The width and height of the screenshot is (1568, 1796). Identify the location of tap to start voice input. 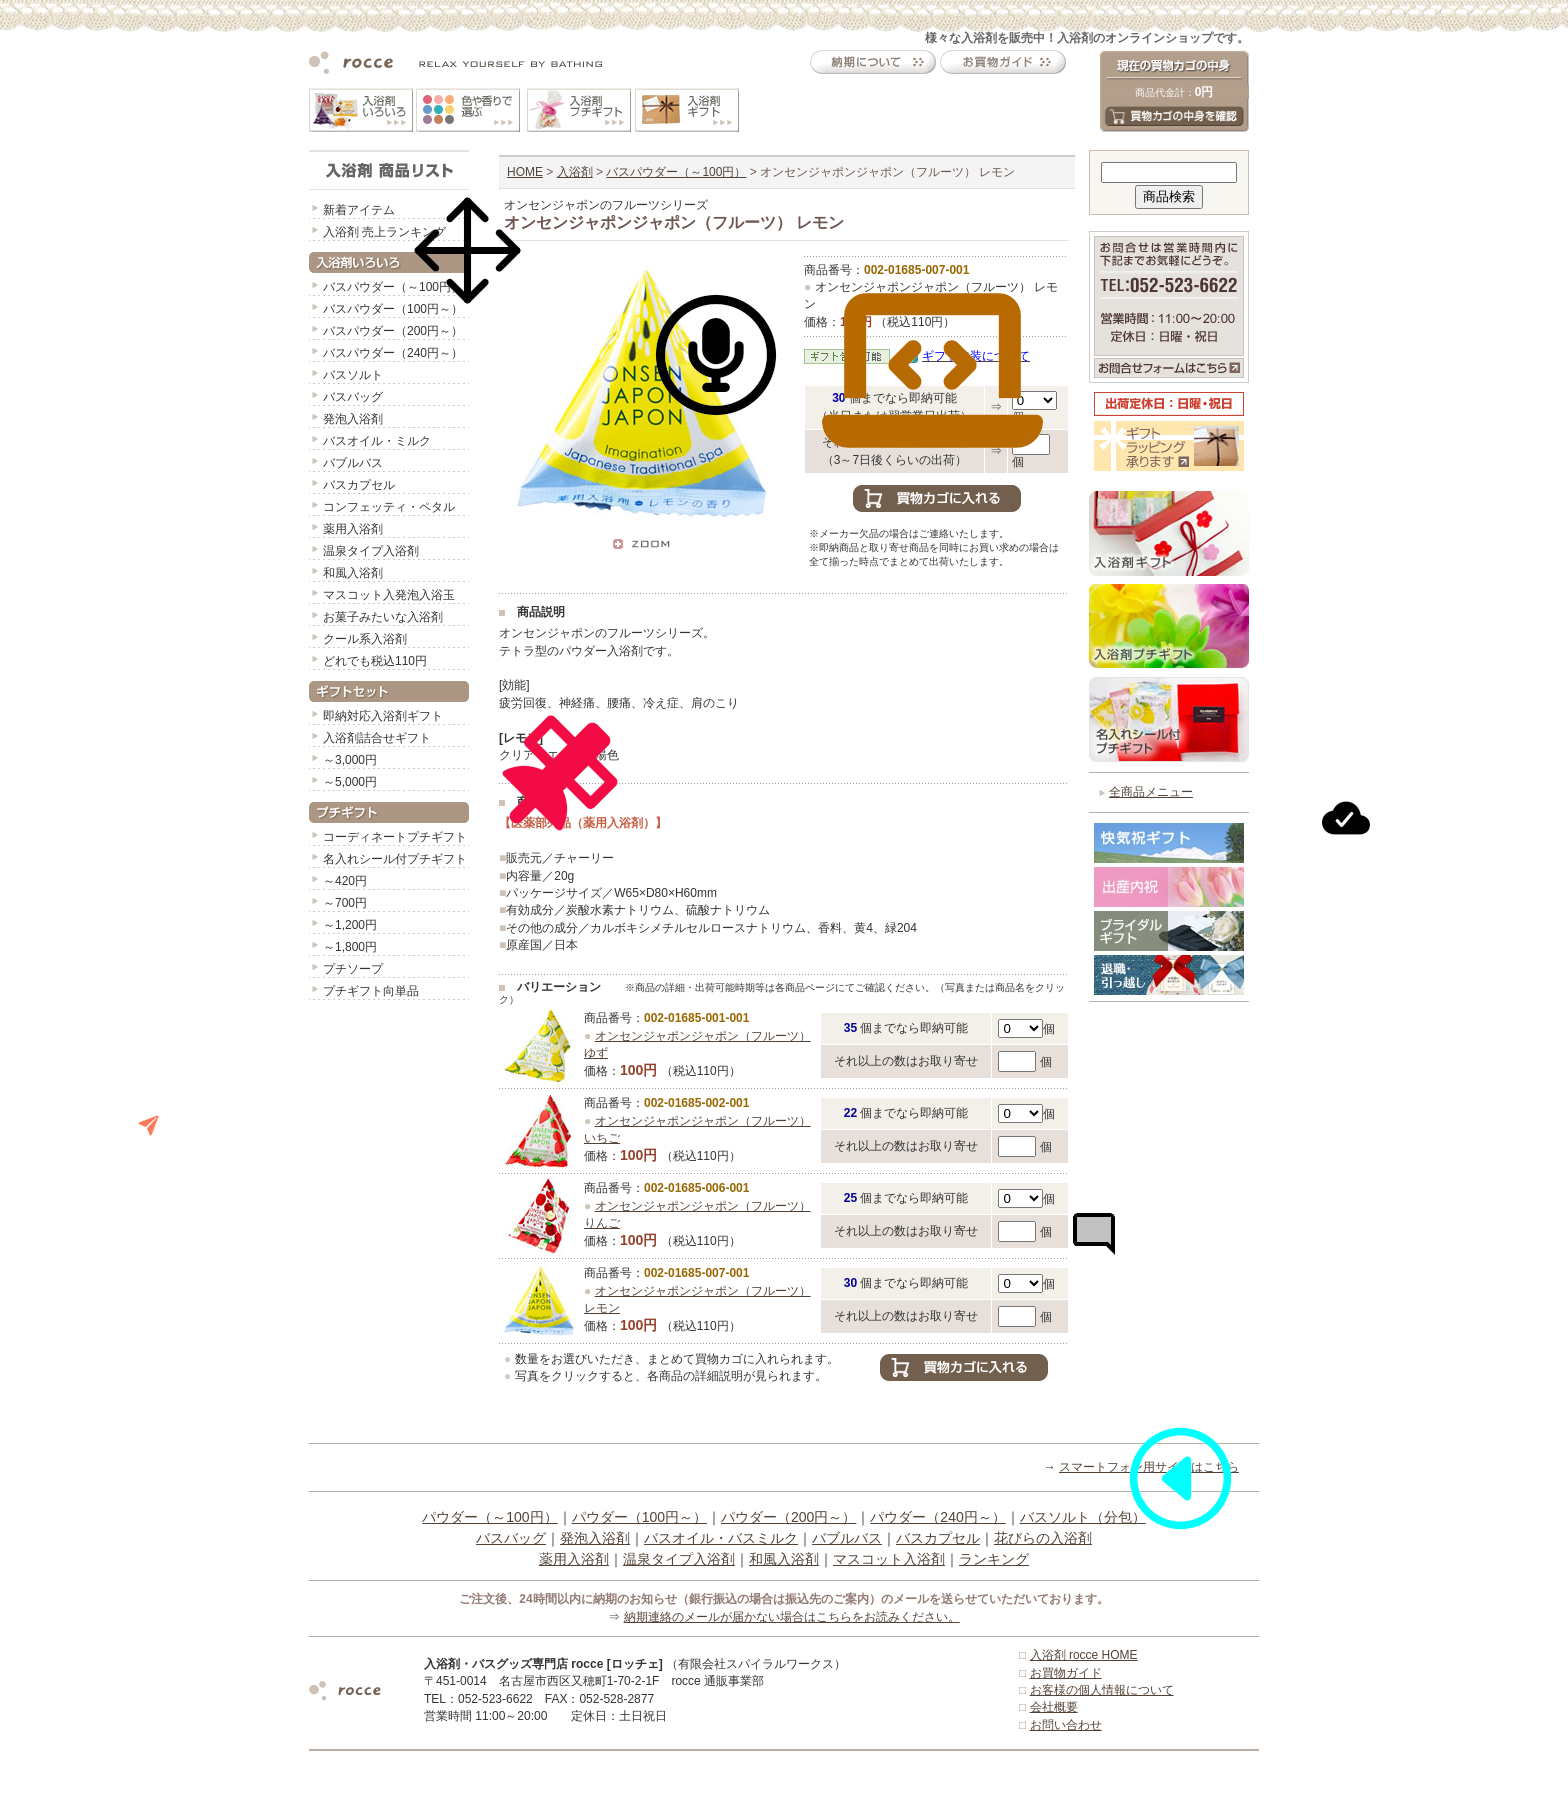
(716, 355).